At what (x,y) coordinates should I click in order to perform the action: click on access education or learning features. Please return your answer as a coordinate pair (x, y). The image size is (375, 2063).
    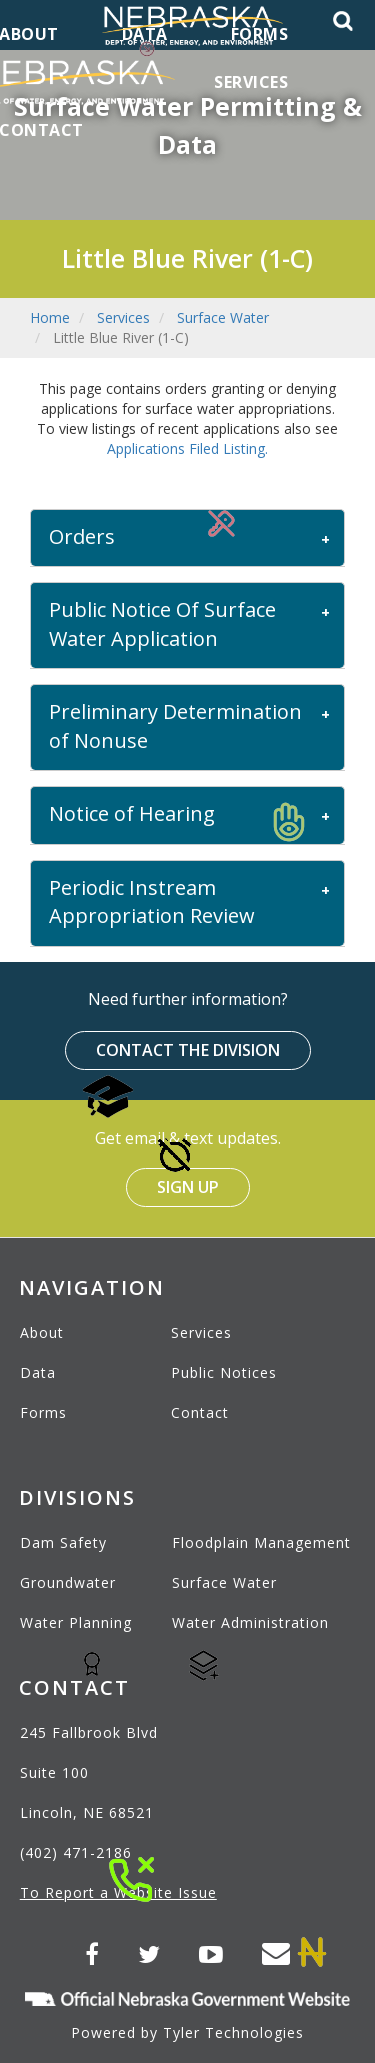
    Looking at the image, I should click on (108, 1096).